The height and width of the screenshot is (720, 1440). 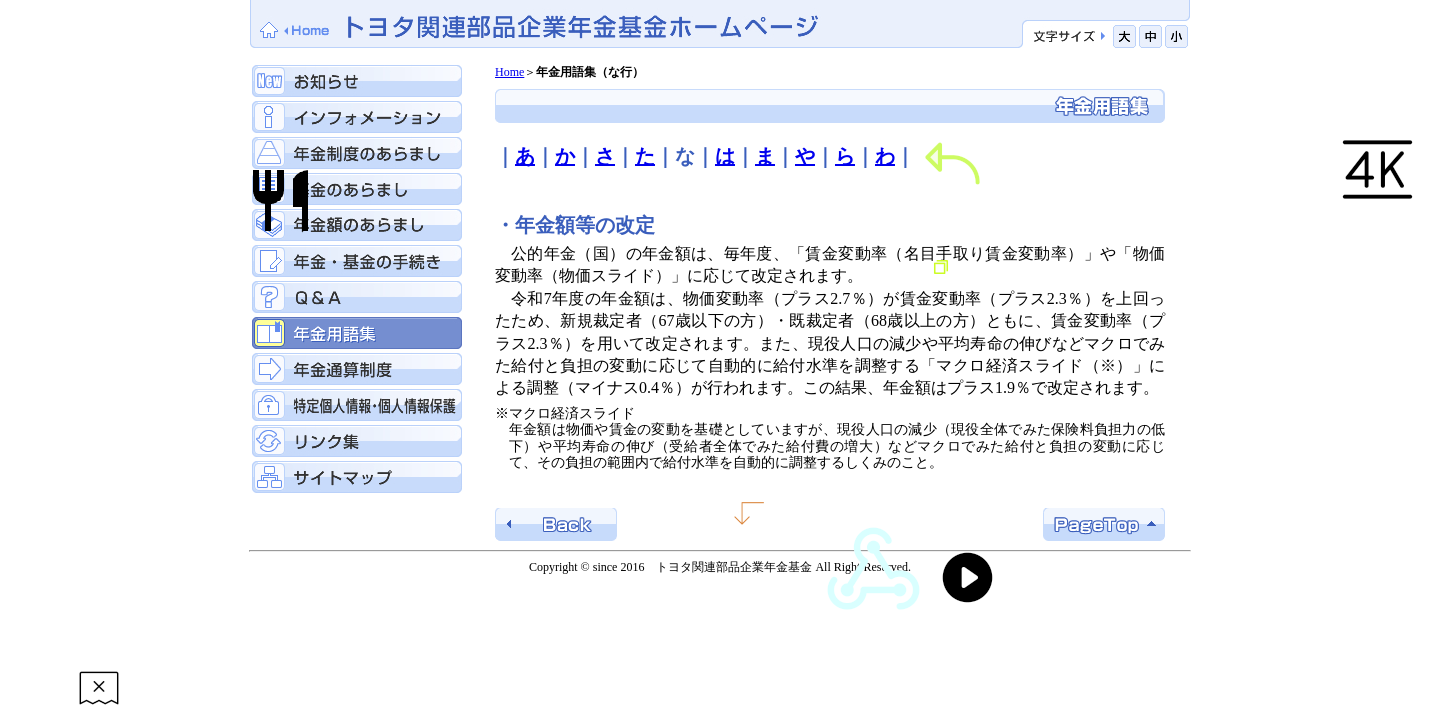 What do you see at coordinates (748, 511) in the screenshot?
I see `go back and down in navigation` at bounding box center [748, 511].